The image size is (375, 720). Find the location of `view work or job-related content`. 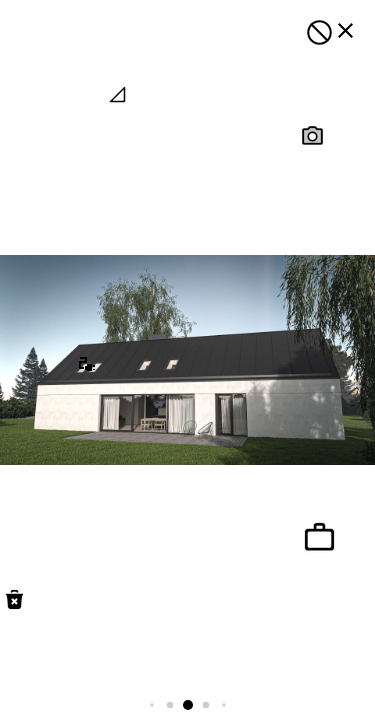

view work or job-related content is located at coordinates (319, 537).